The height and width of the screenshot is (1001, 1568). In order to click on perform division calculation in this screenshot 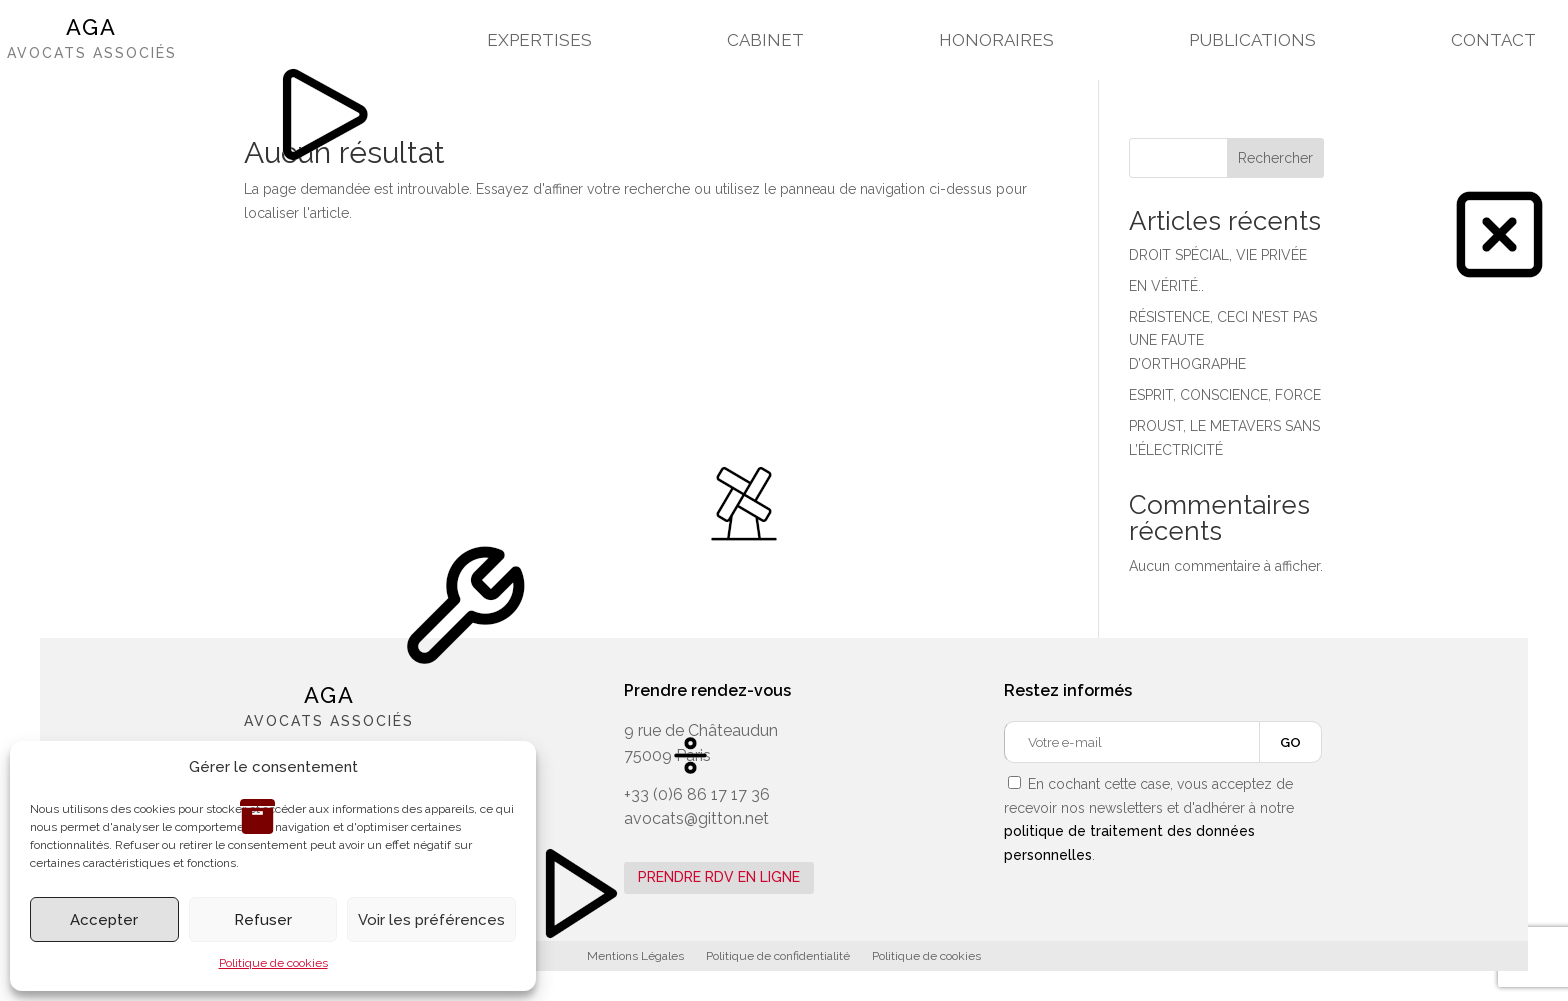, I will do `click(690, 755)`.